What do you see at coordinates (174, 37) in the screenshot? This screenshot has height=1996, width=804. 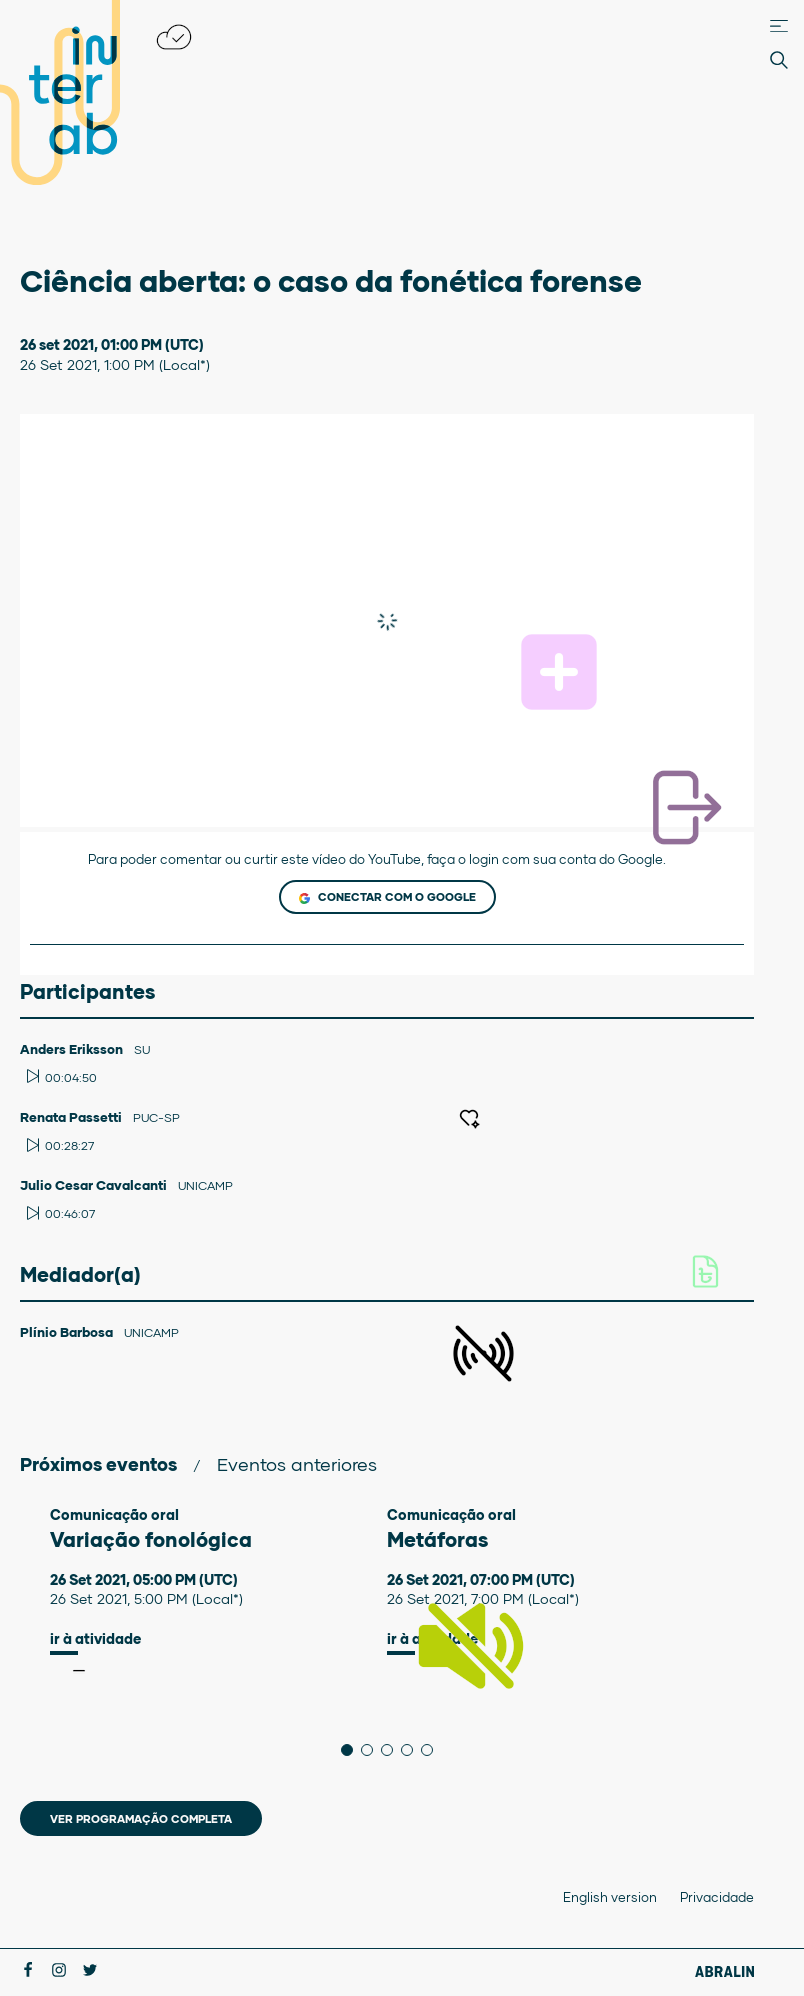 I see `file successfully uploaded to cloud storage` at bounding box center [174, 37].